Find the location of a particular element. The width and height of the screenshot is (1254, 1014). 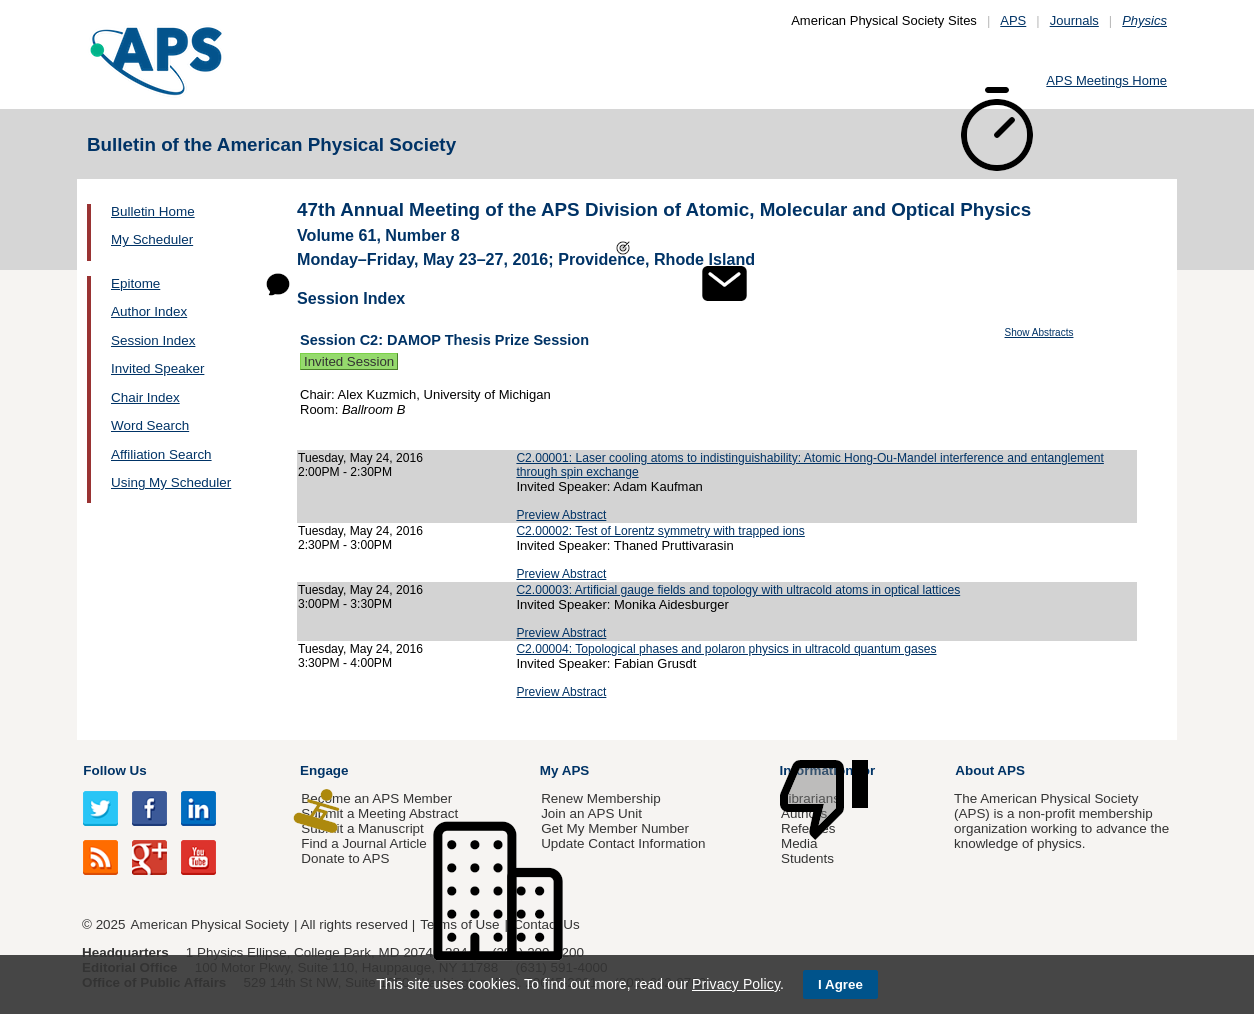

set a countdown timer is located at coordinates (997, 132).